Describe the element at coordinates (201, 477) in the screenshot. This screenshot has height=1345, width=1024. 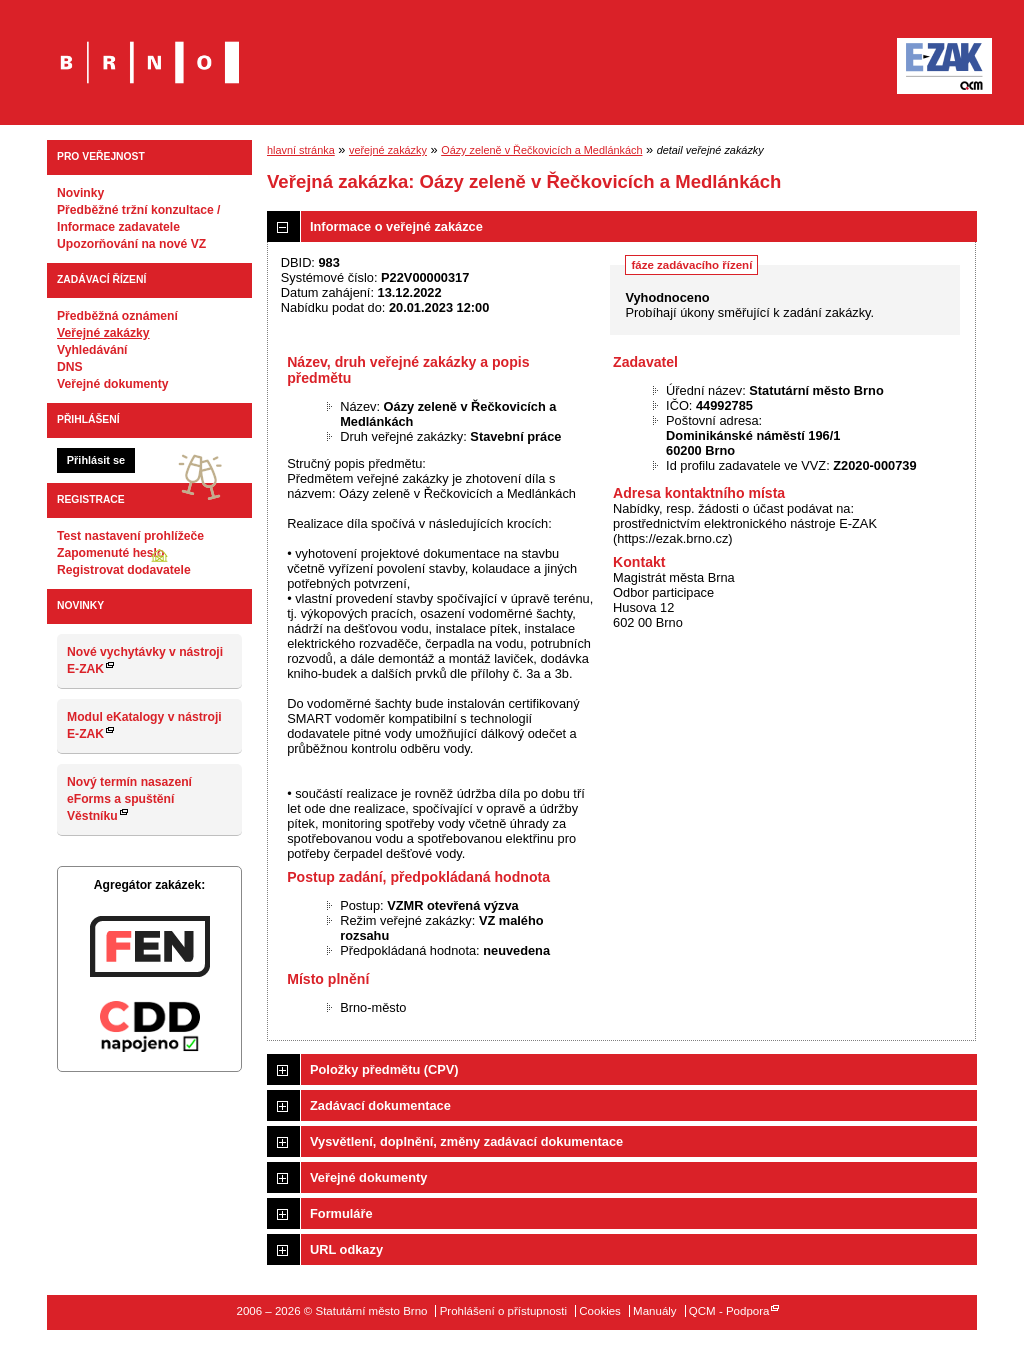
I see `celebrate a milestone or achievement` at that location.